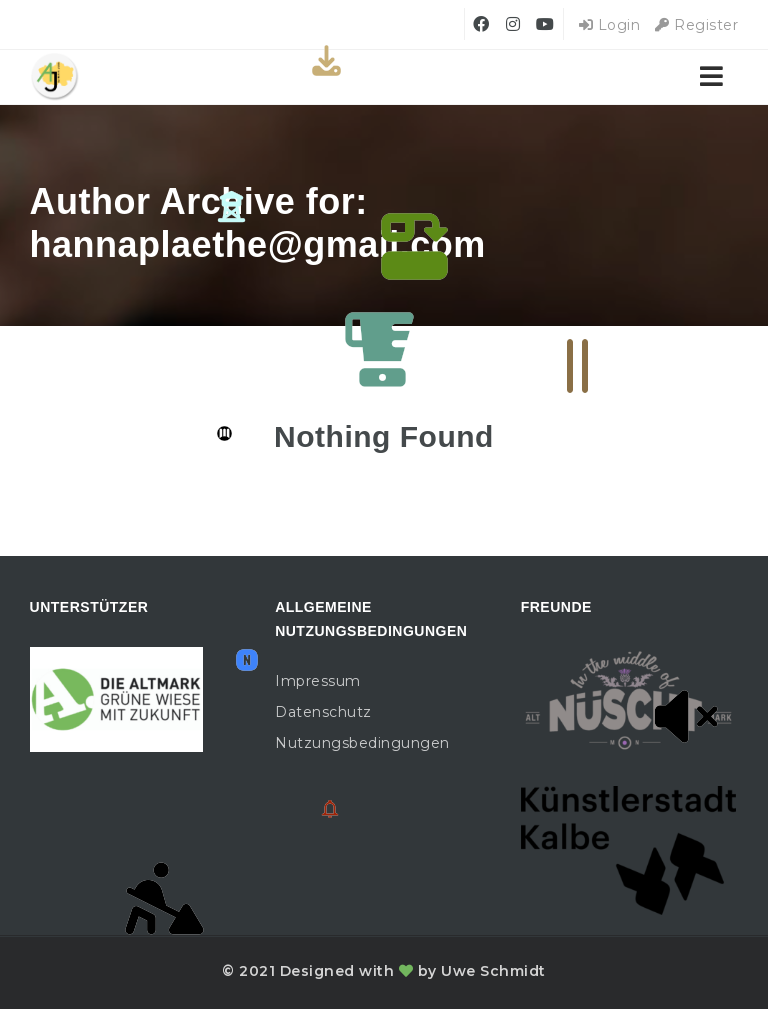 This screenshot has height=1009, width=768. I want to click on view observation tower or lookout point, so click(231, 206).